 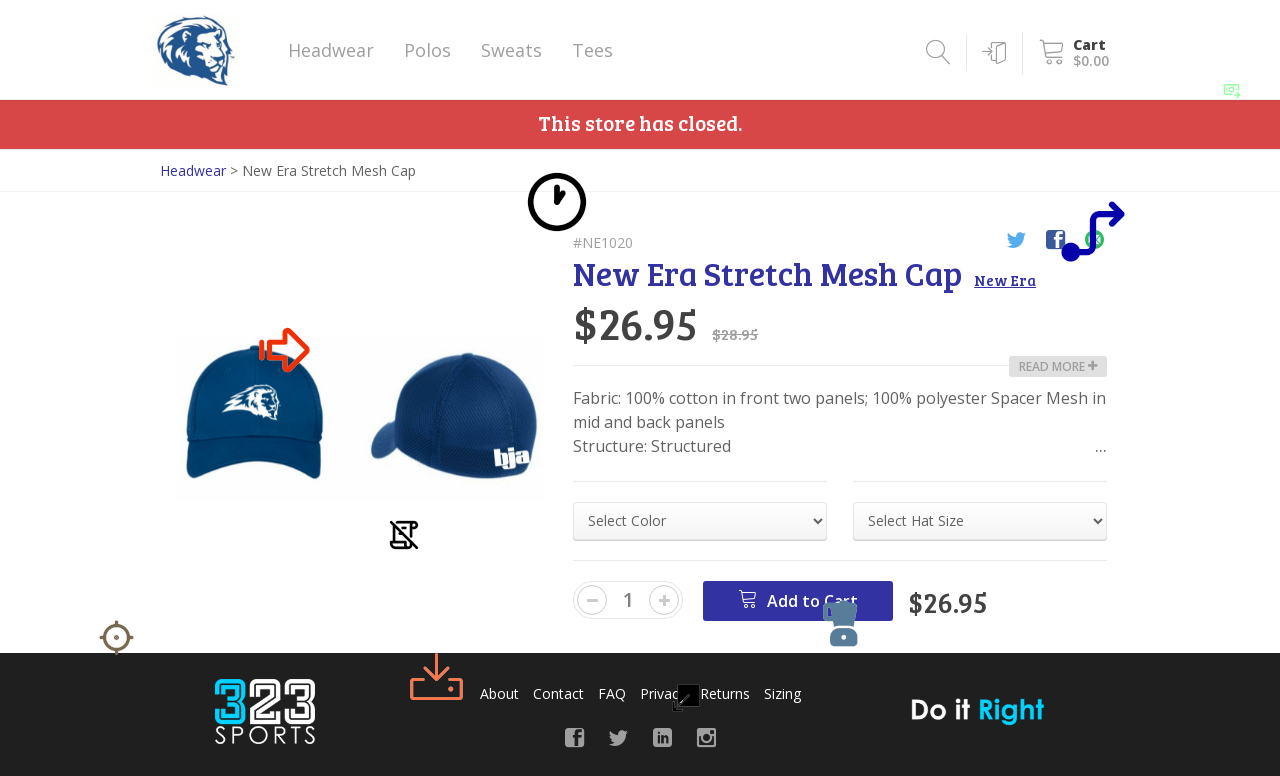 What do you see at coordinates (116, 637) in the screenshot?
I see `center or focus on current location` at bounding box center [116, 637].